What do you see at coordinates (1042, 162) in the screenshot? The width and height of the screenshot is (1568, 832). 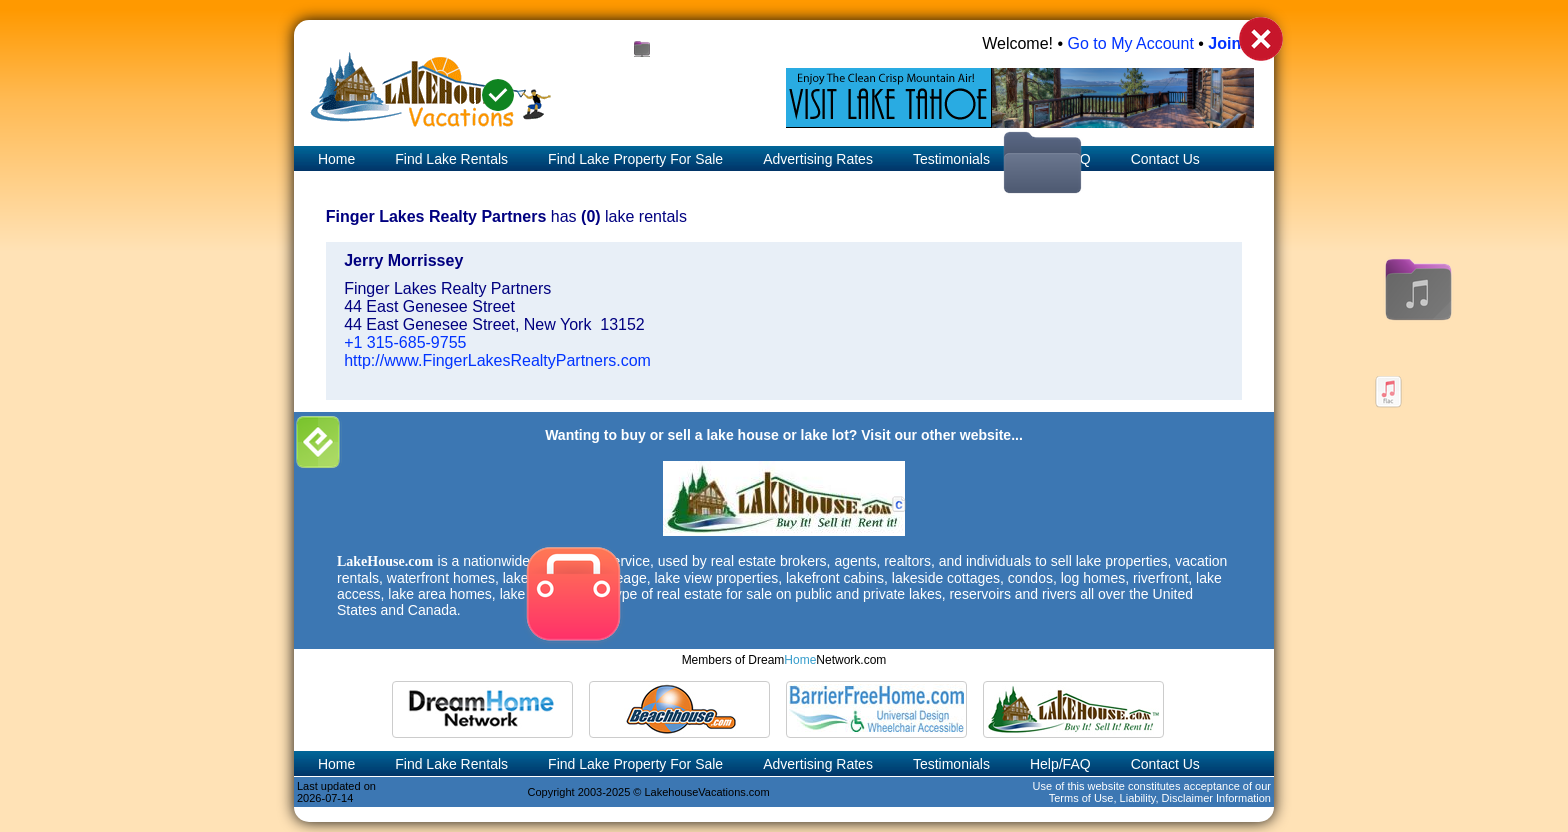 I see `open folder containing files or documents` at bounding box center [1042, 162].